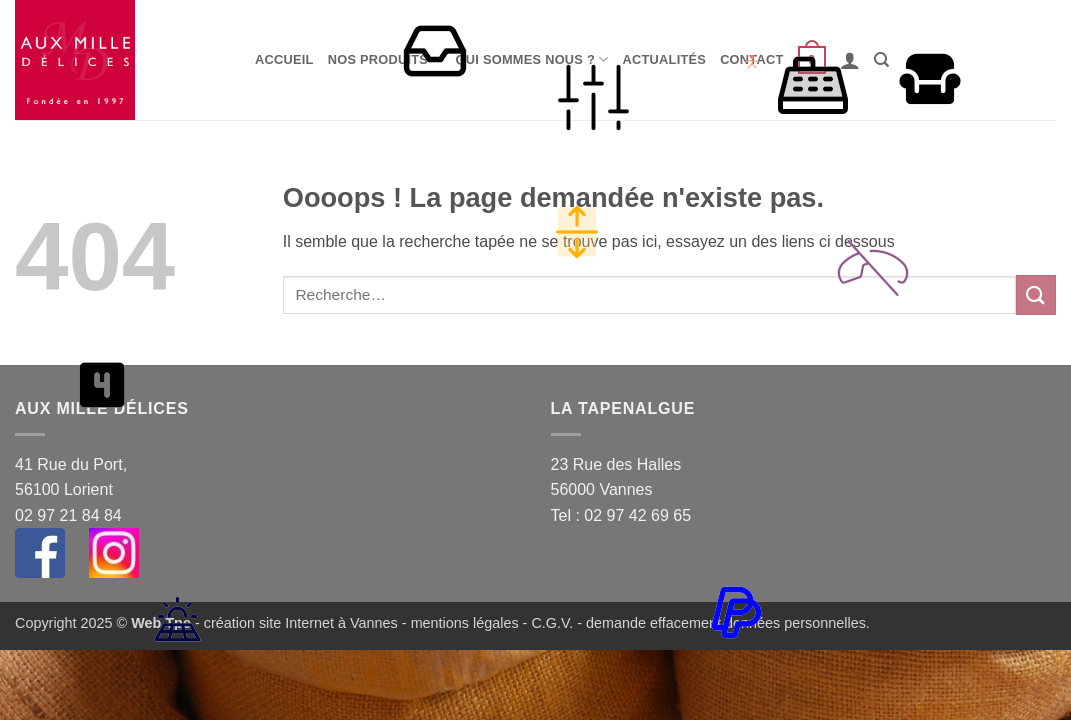 The image size is (1071, 720). I want to click on view user profile, so click(752, 62).